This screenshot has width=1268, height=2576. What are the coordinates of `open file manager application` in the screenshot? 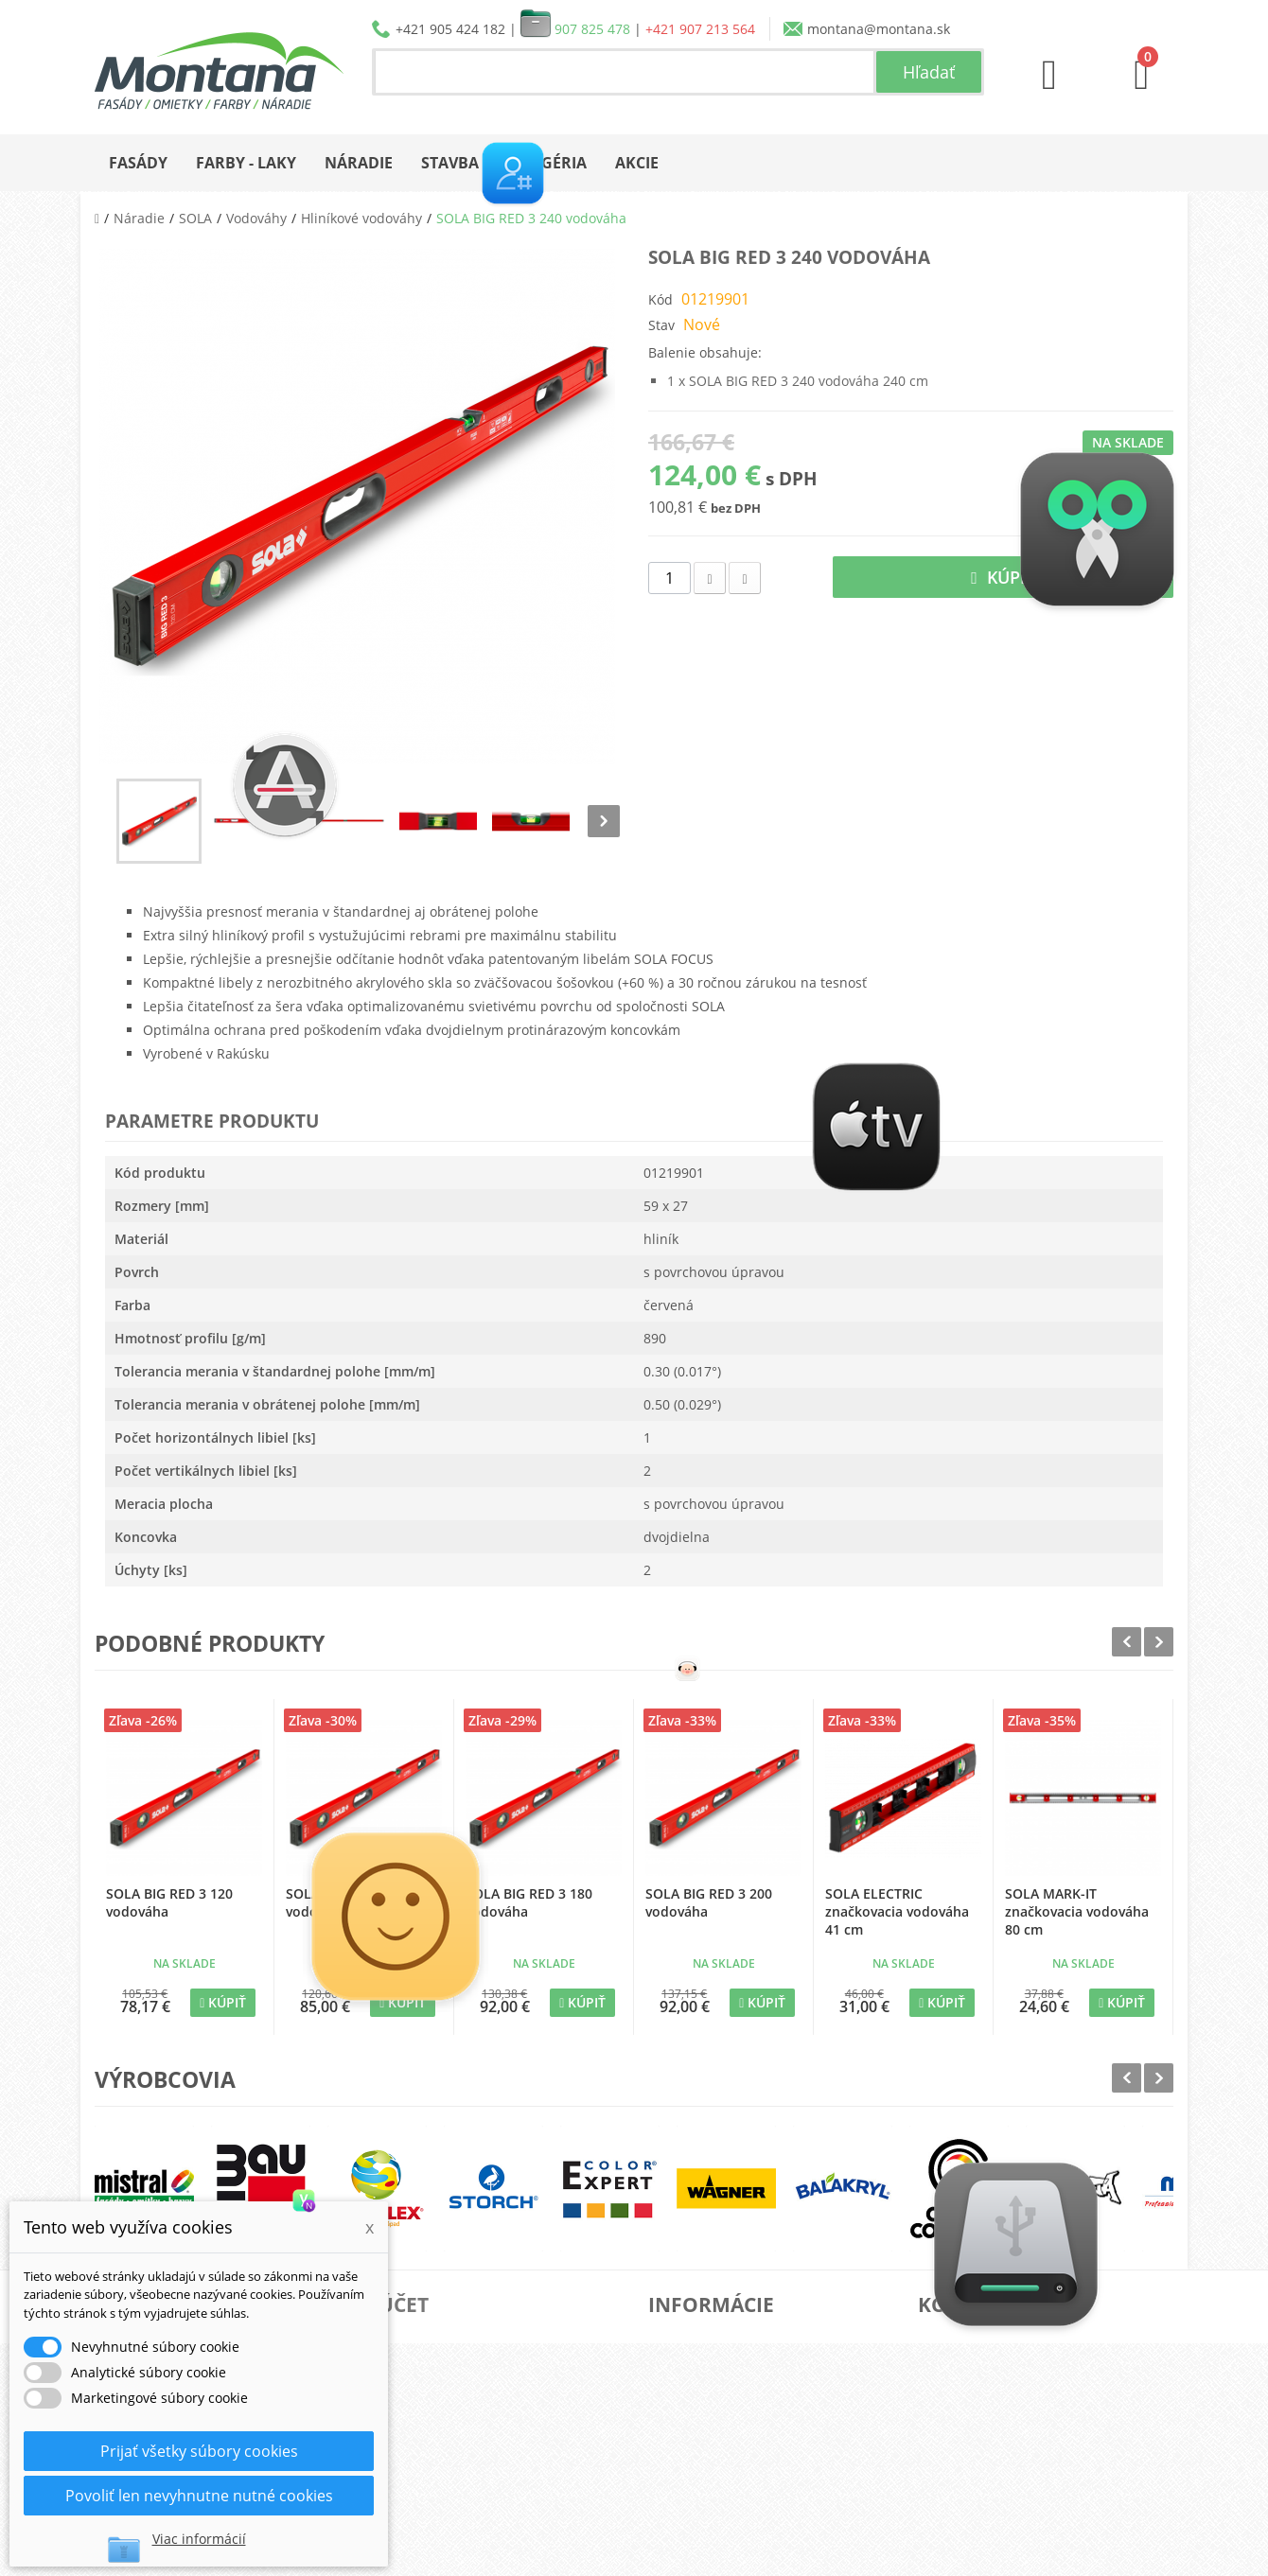 It's located at (536, 23).